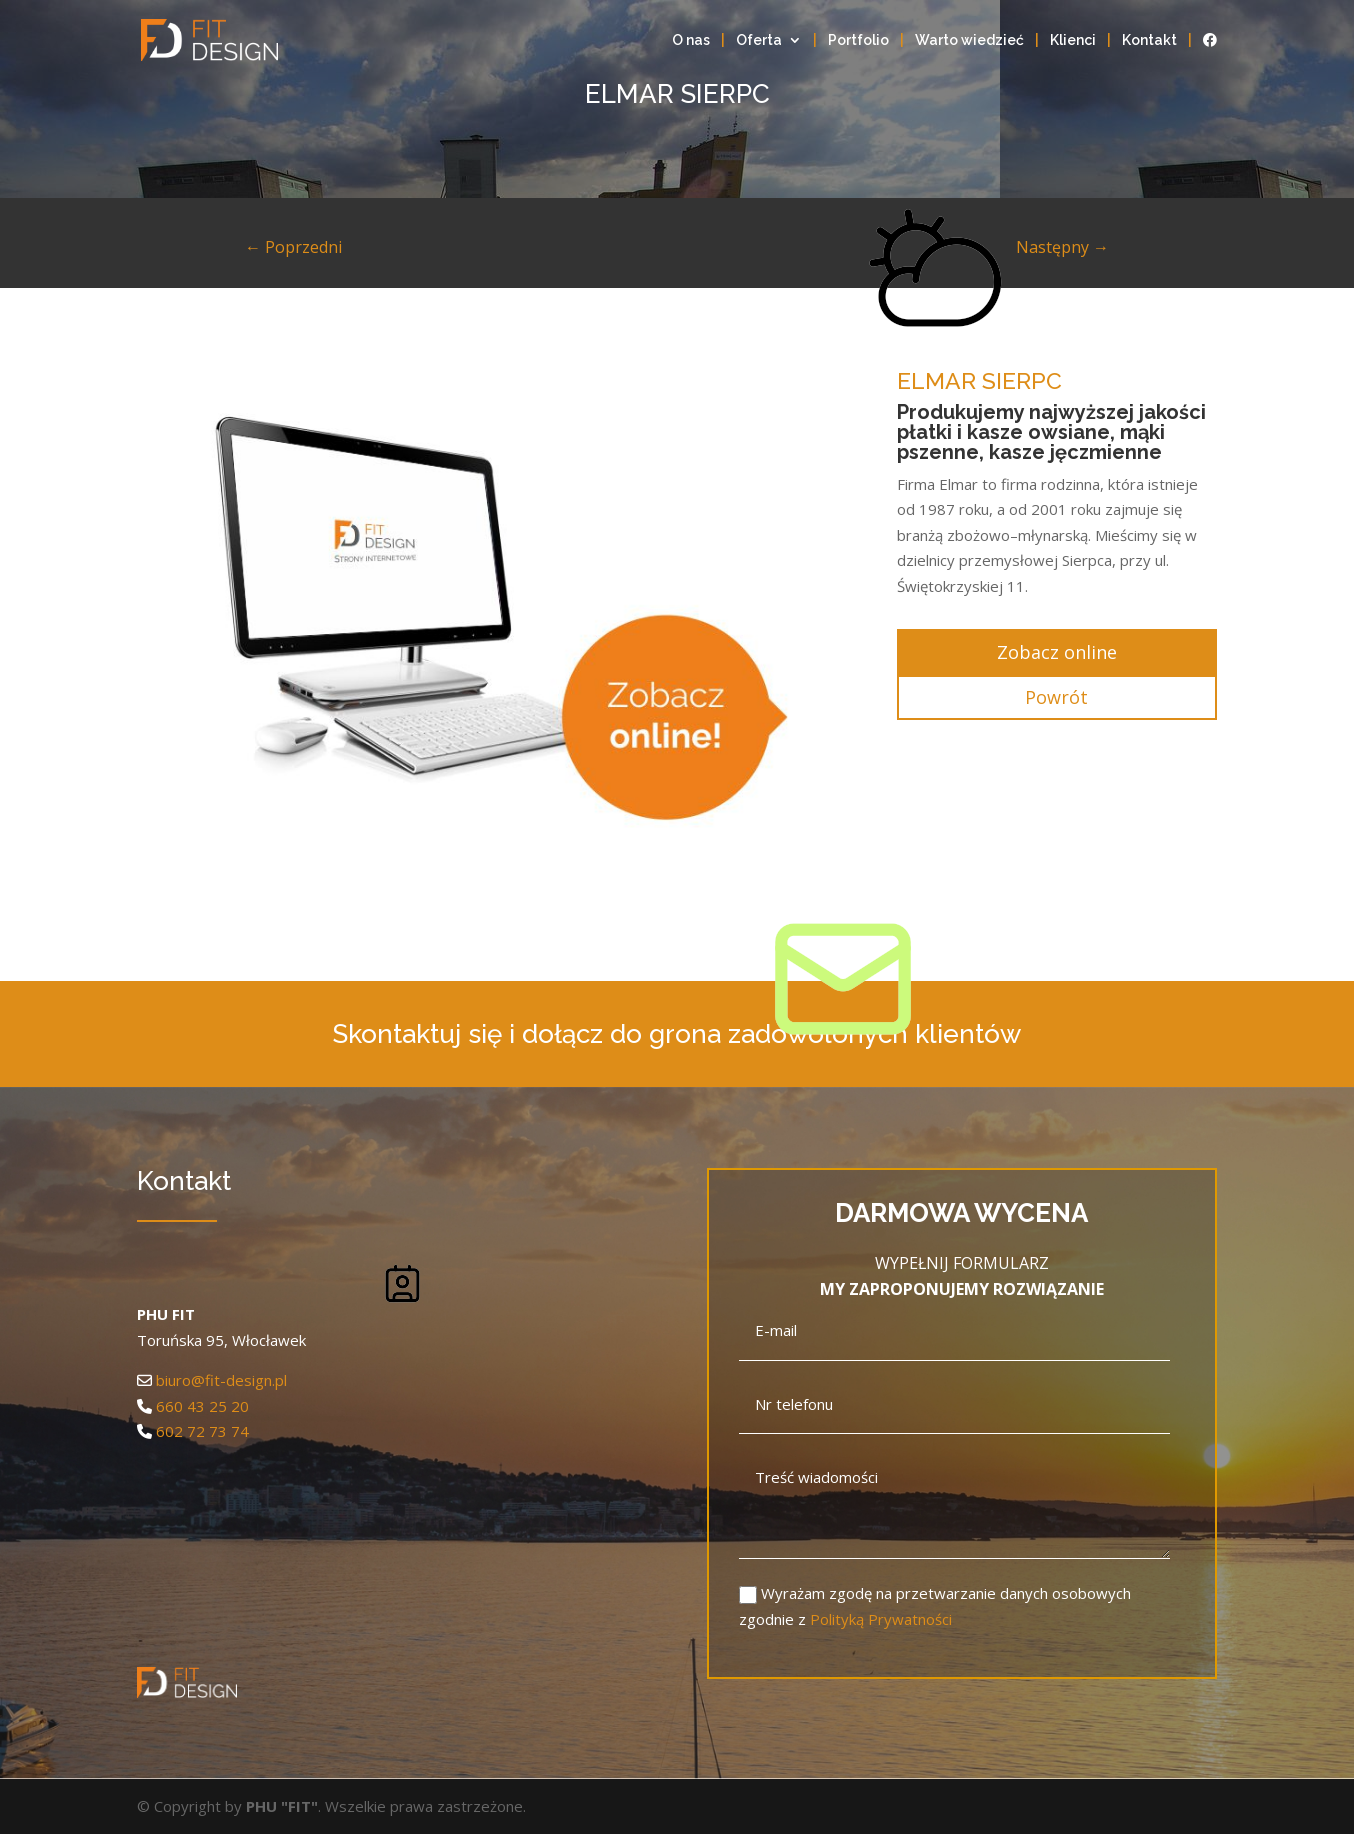  What do you see at coordinates (402, 1283) in the screenshot?
I see `view contact details` at bounding box center [402, 1283].